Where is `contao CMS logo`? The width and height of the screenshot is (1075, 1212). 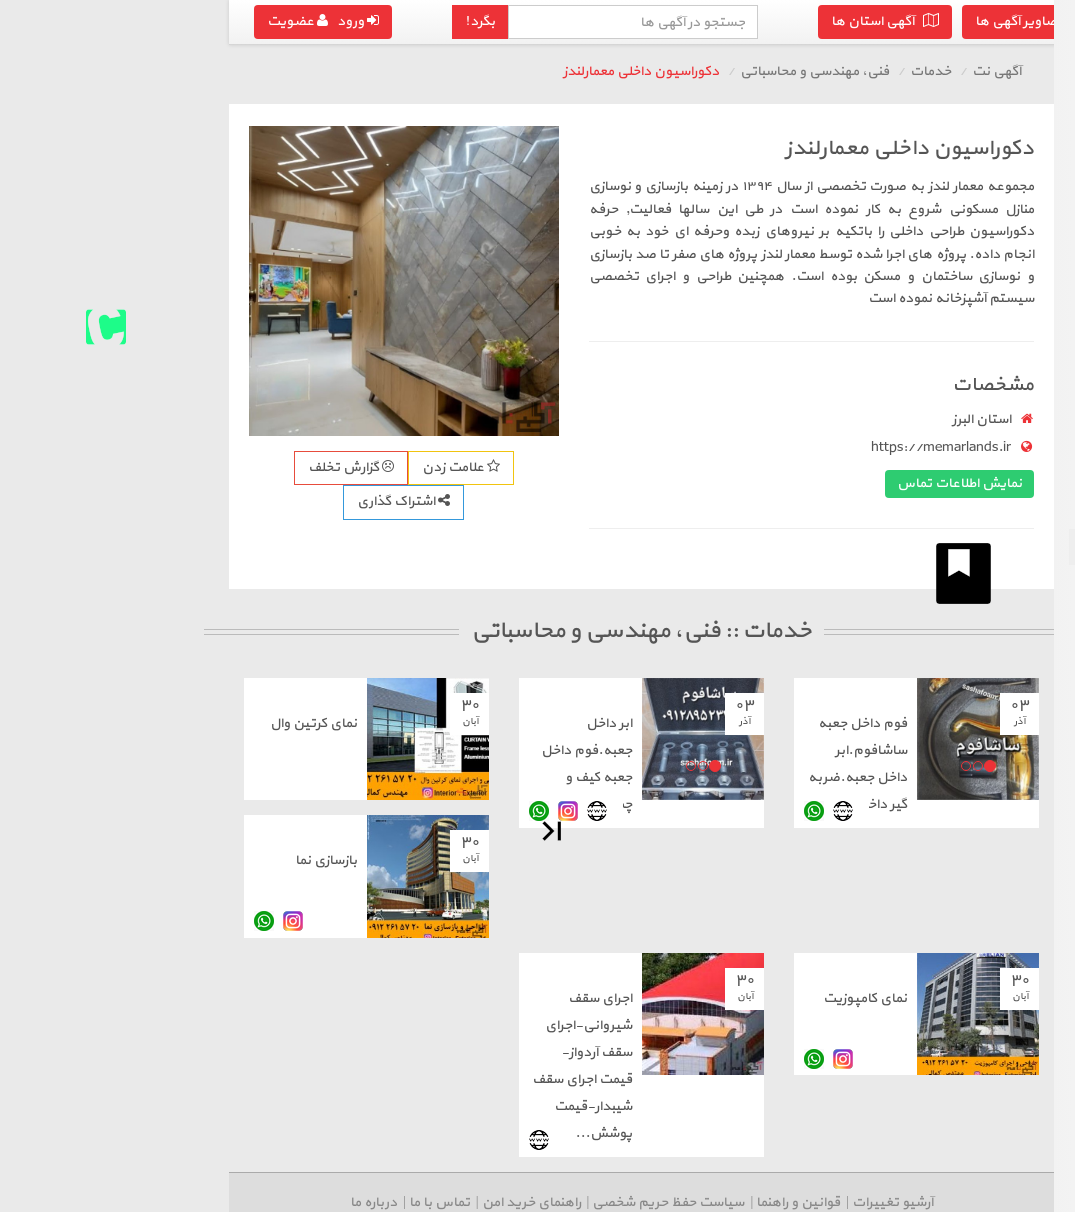 contao CMS logo is located at coordinates (106, 327).